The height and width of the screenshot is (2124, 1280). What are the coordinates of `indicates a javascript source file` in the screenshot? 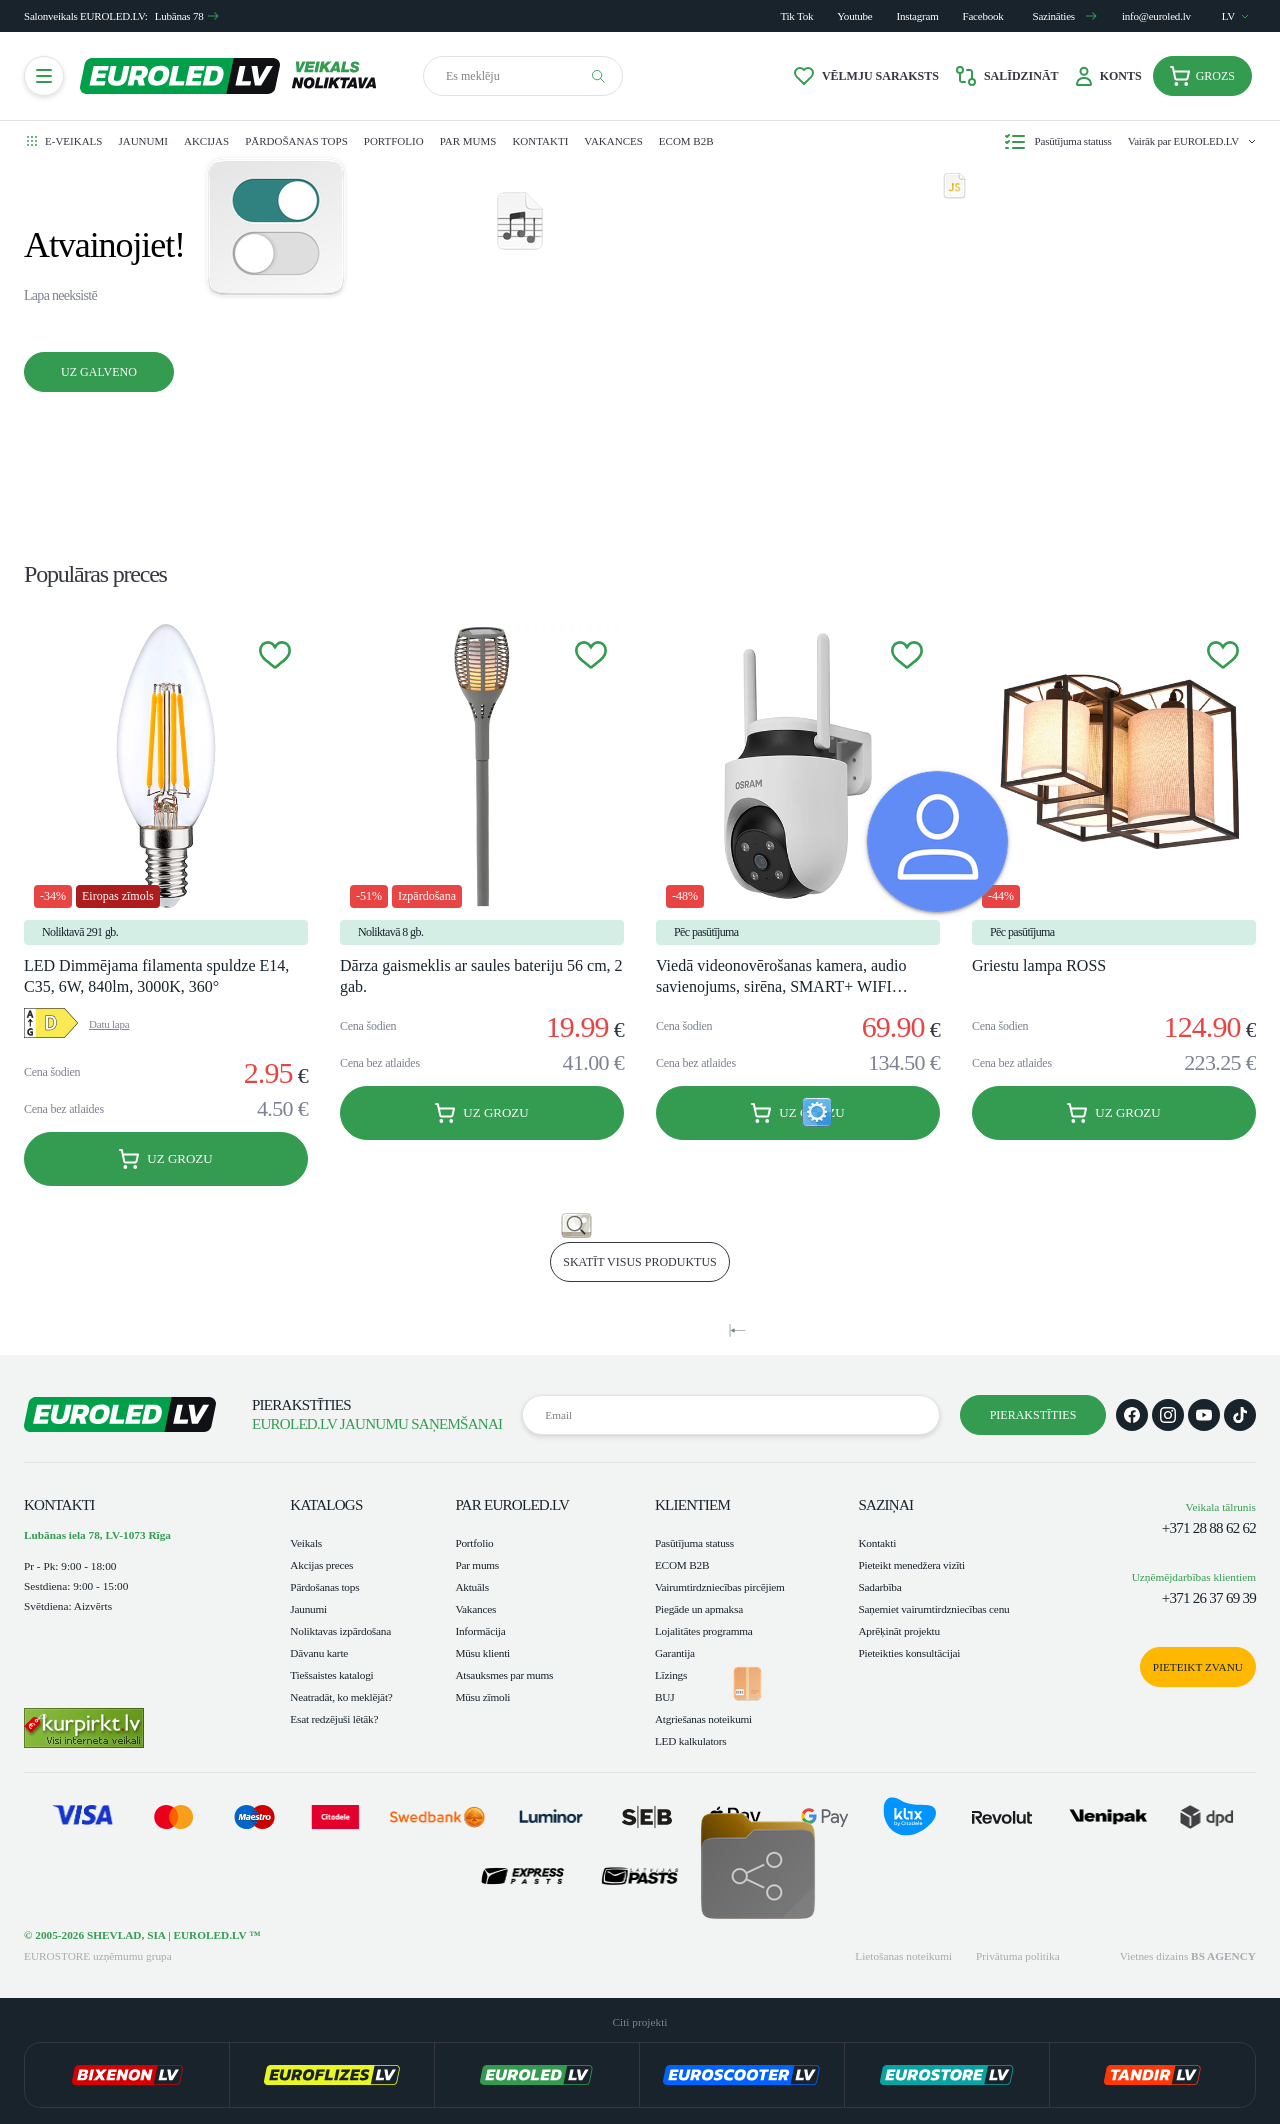 It's located at (954, 185).